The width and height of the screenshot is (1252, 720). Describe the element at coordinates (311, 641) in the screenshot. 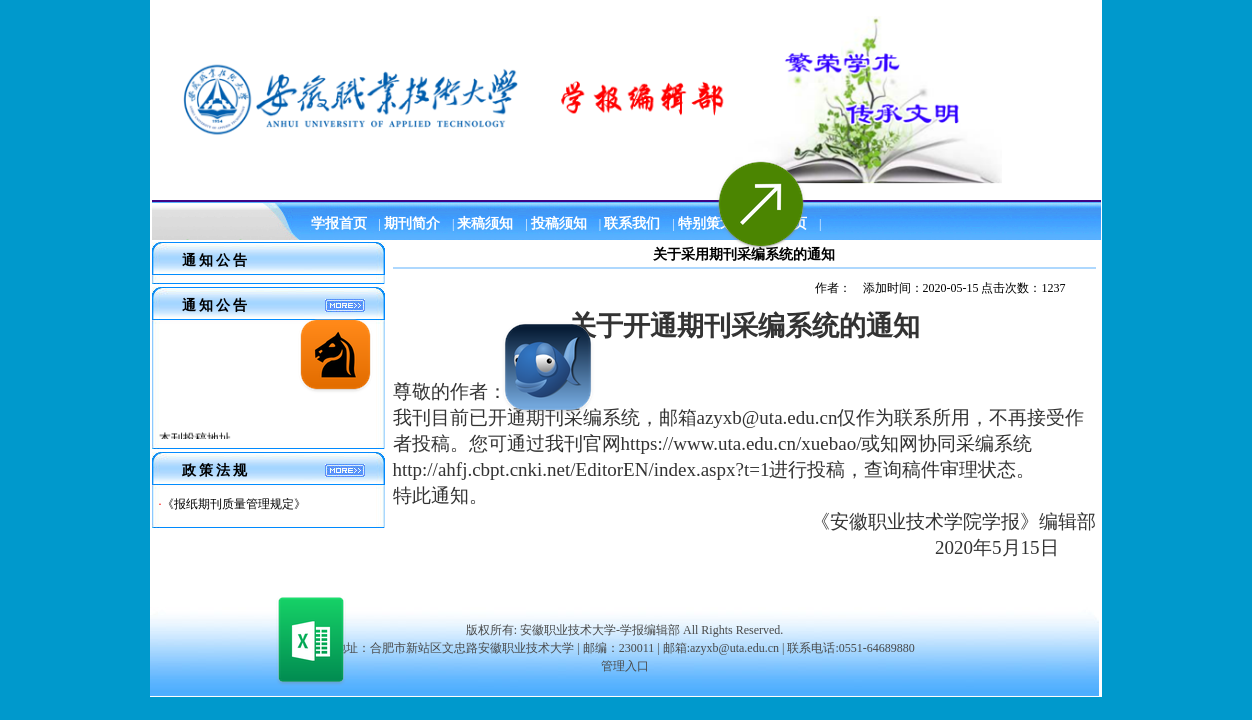

I see `spreadsheet template file` at that location.